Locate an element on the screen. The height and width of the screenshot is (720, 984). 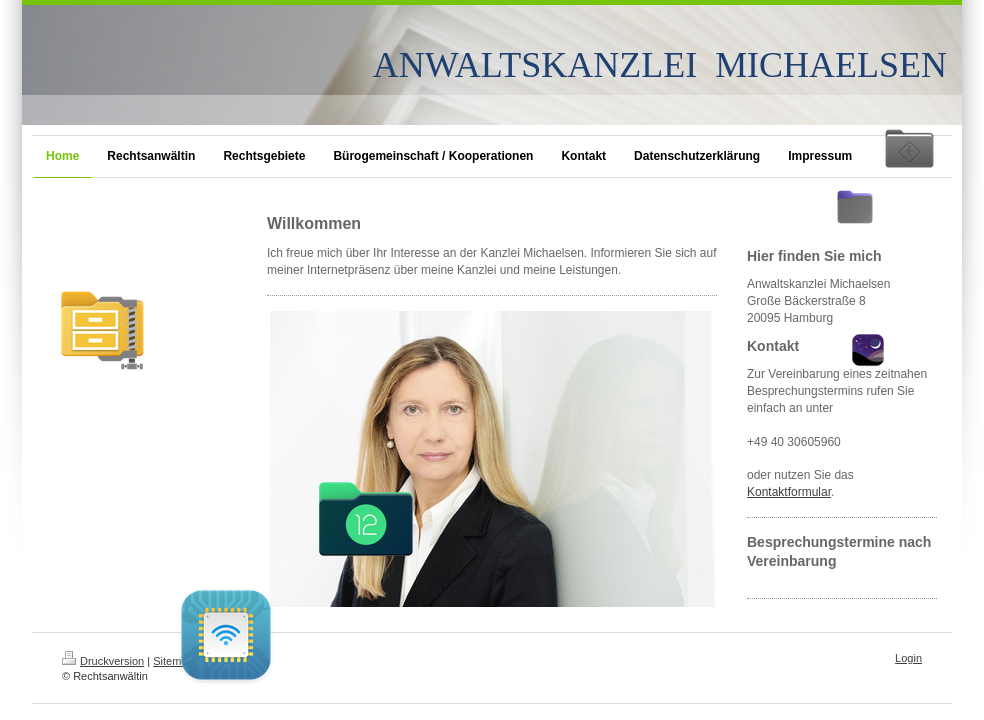
view network adapter settings is located at coordinates (226, 635).